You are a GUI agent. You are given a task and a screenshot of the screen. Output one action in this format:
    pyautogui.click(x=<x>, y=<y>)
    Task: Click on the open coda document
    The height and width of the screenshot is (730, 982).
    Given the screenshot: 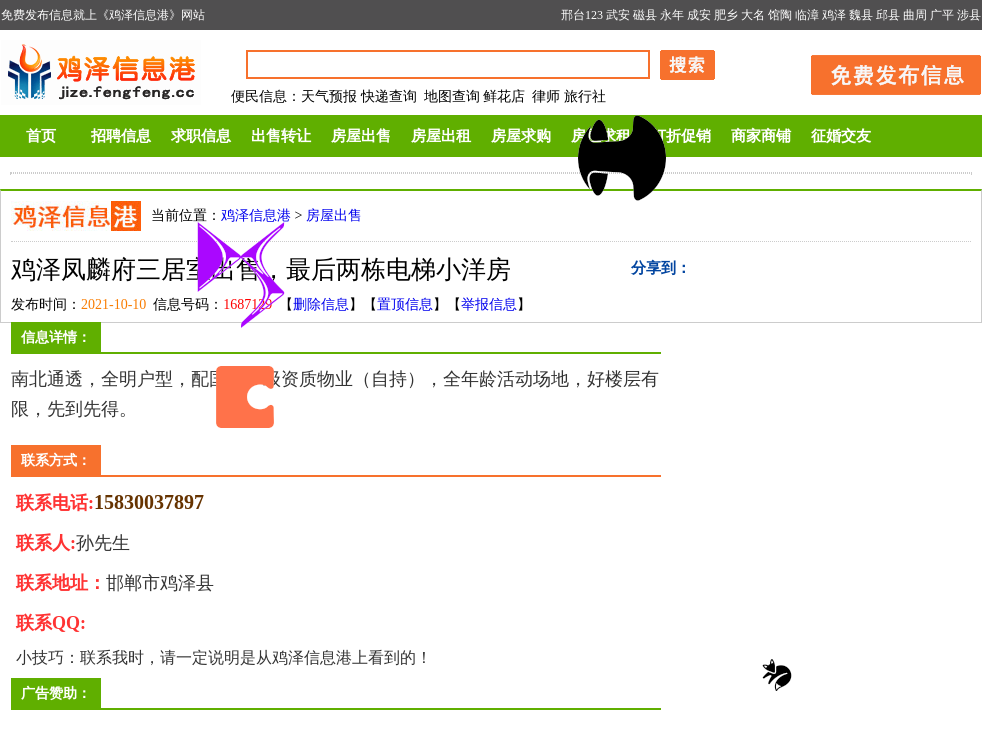 What is the action you would take?
    pyautogui.click(x=245, y=397)
    